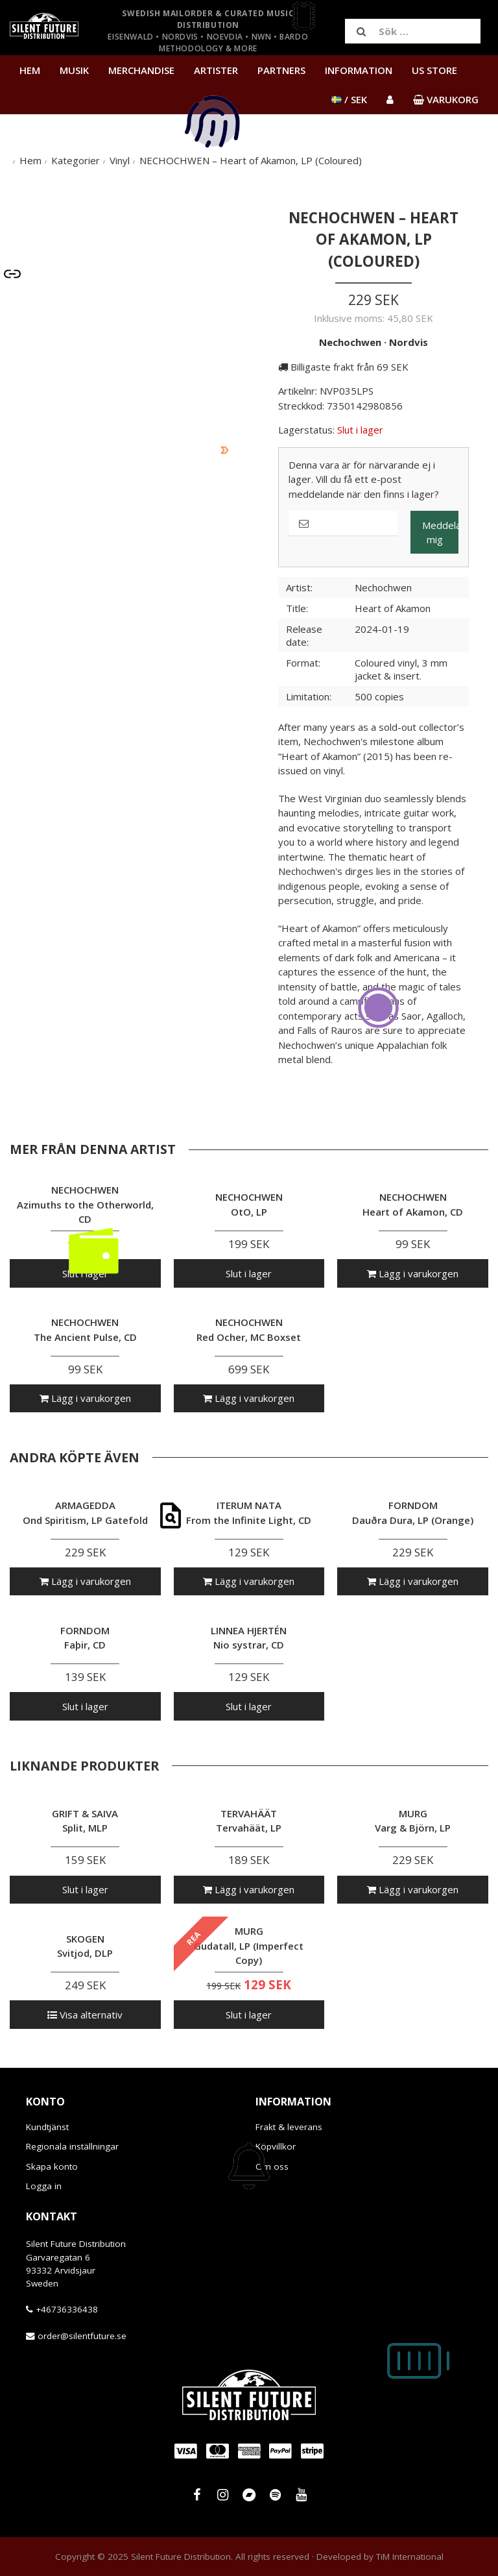  Describe the element at coordinates (378, 1007) in the screenshot. I see `start recording audio or video` at that location.